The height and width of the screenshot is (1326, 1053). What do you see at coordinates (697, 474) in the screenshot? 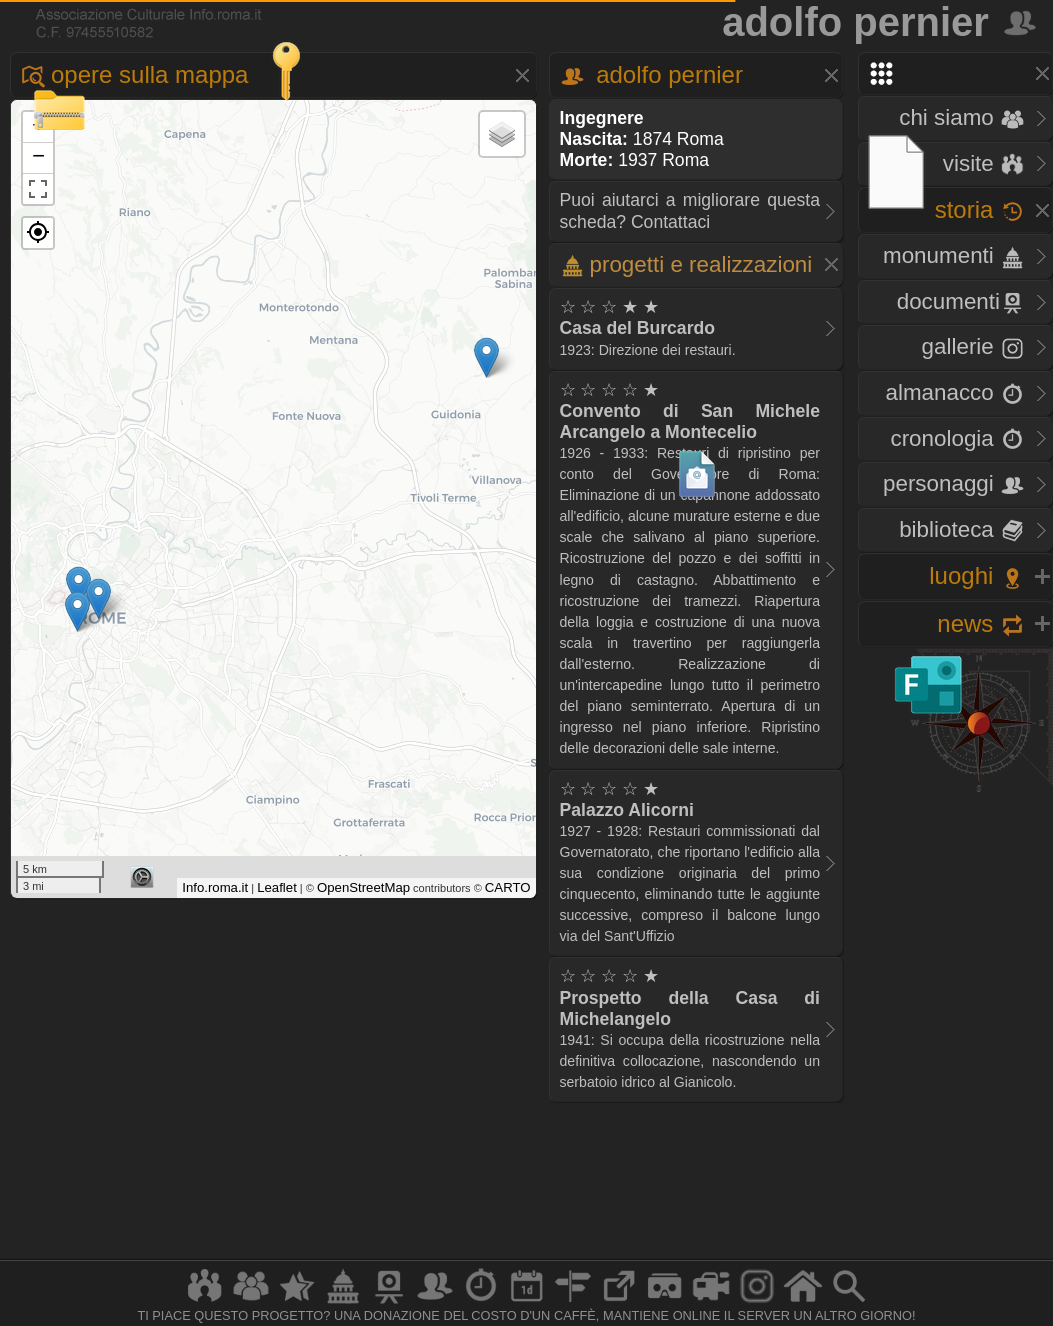
I see `microsoft outlook email file` at bounding box center [697, 474].